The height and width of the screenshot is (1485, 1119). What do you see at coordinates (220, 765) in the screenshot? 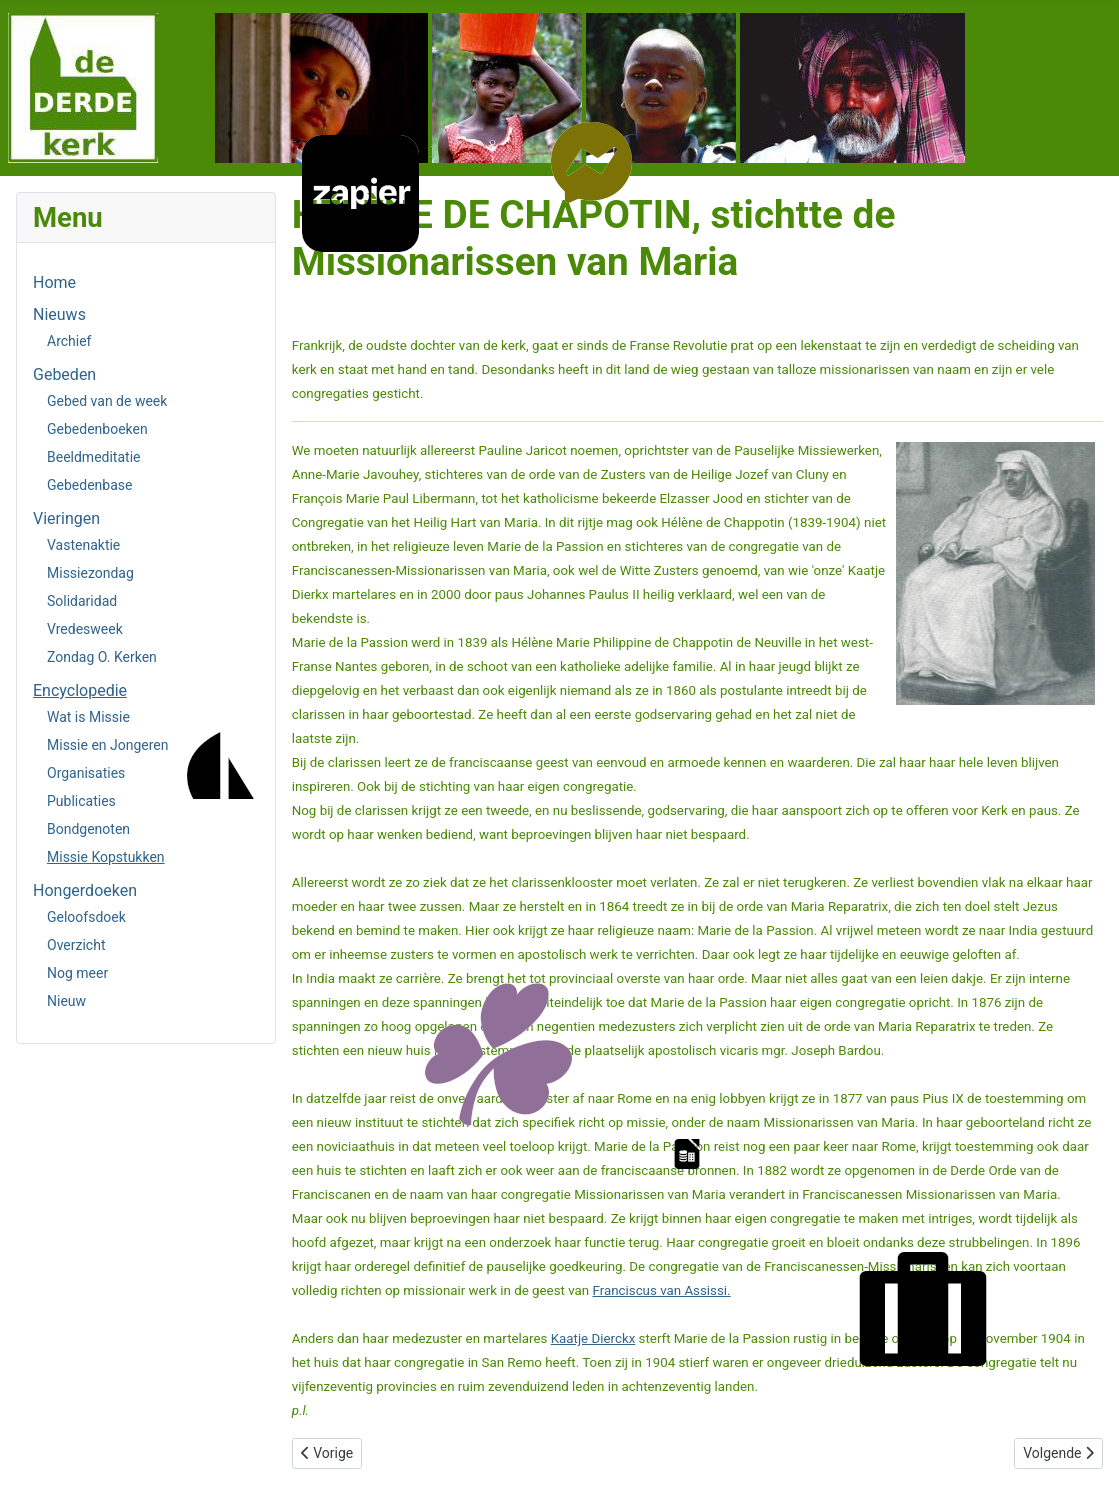
I see `sails.js framework logo` at bounding box center [220, 765].